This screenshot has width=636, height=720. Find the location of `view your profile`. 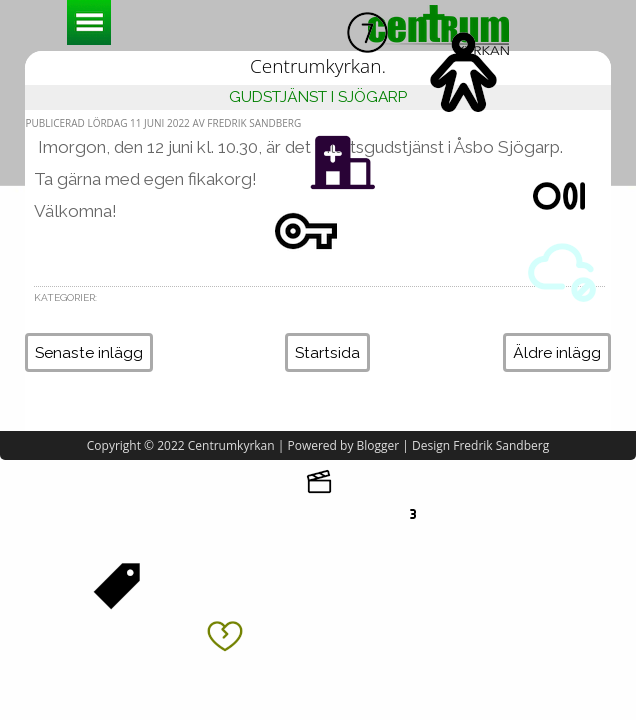

view your profile is located at coordinates (463, 73).